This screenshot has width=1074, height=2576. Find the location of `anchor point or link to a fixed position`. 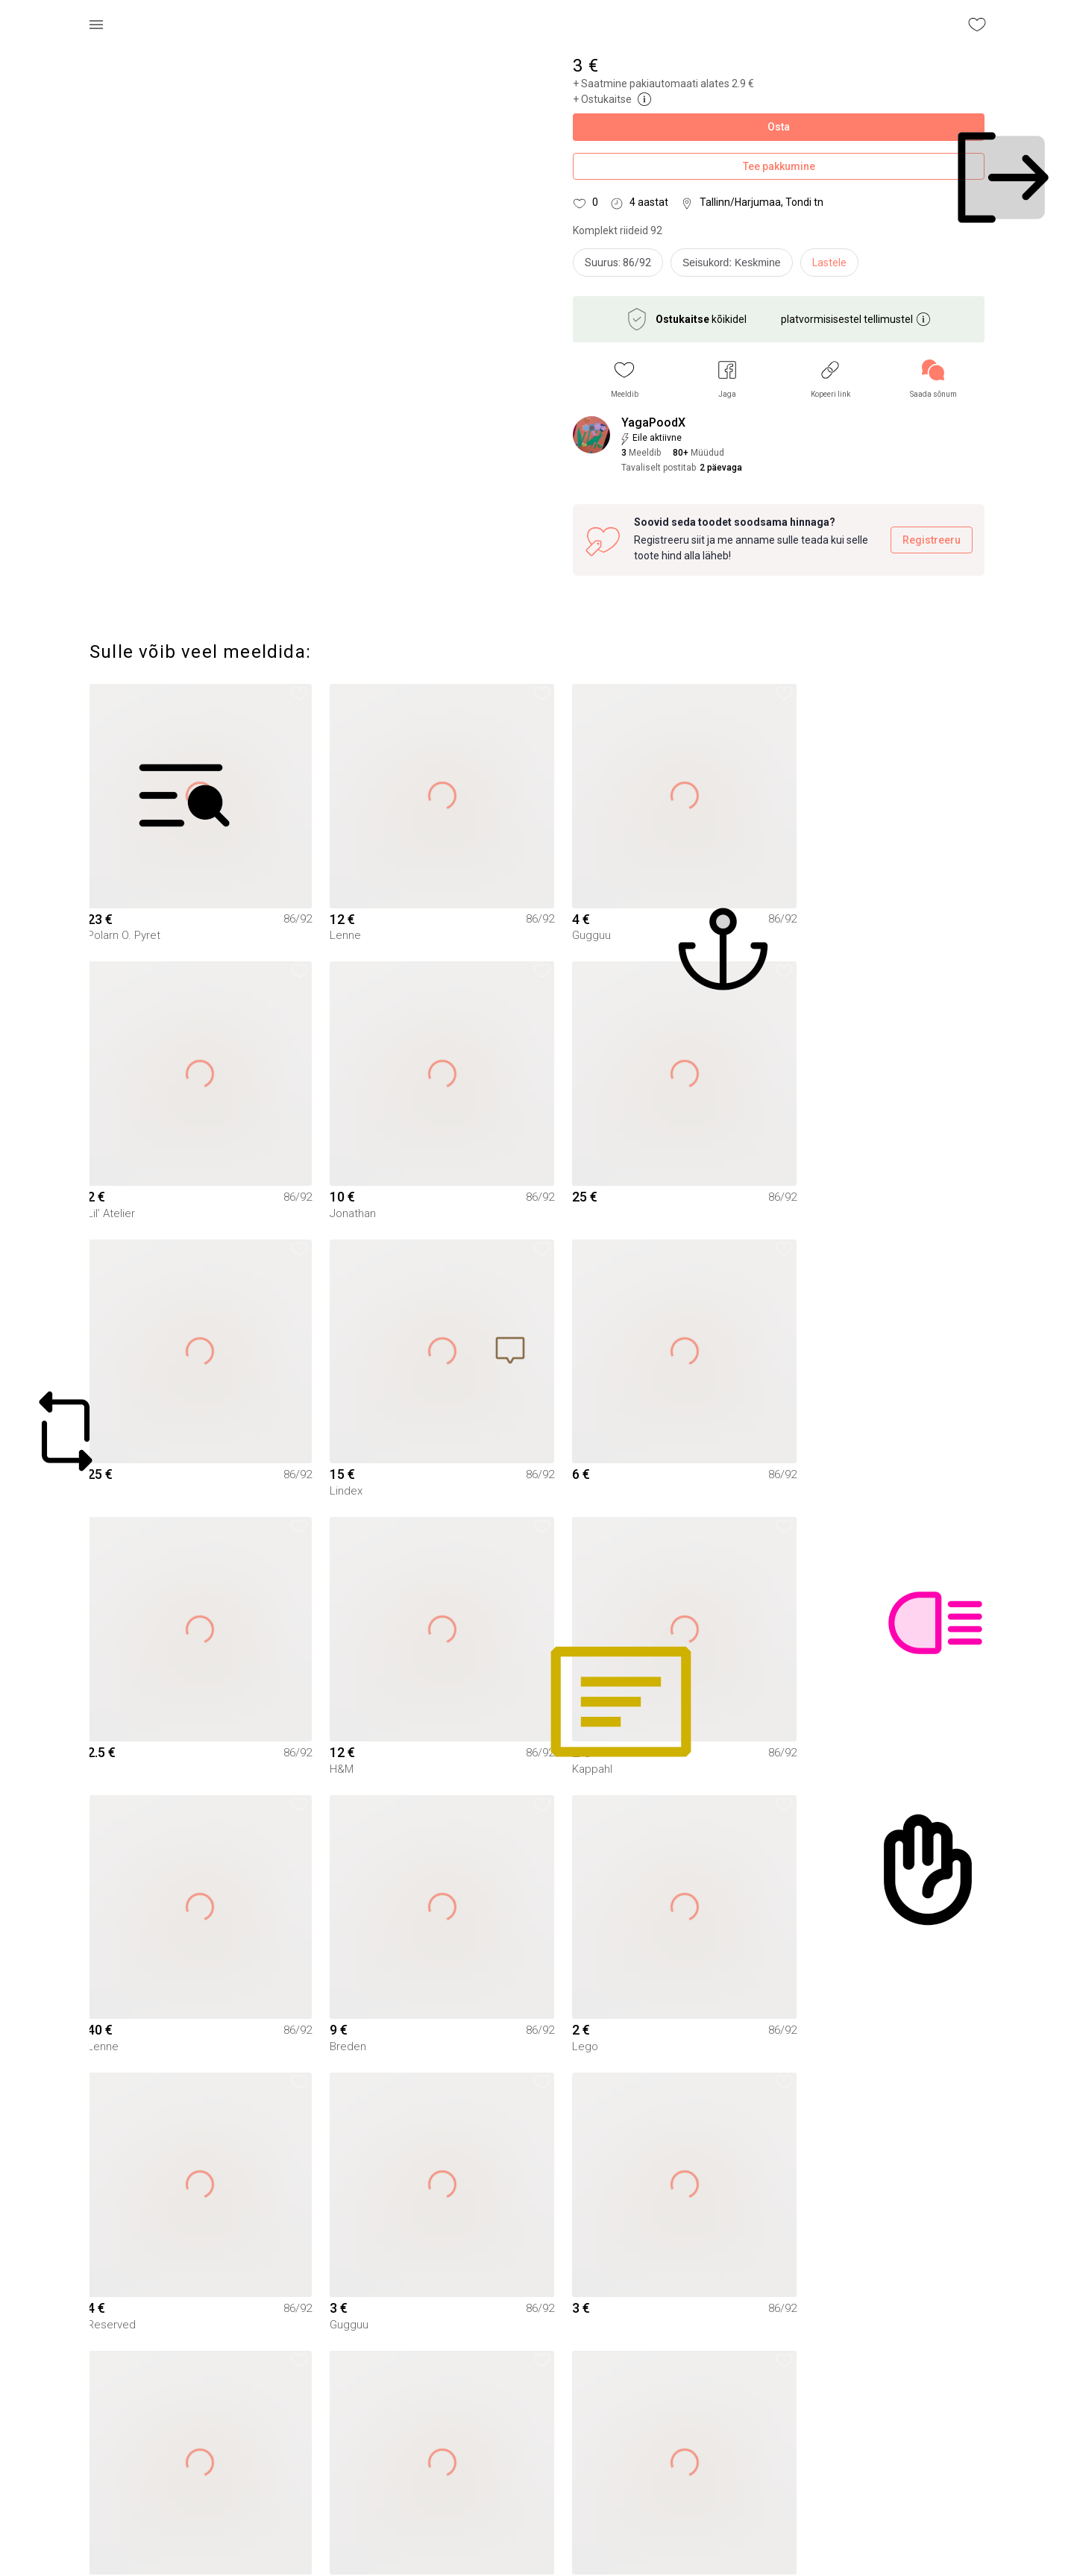

anchor point or link to a fixed position is located at coordinates (723, 949).